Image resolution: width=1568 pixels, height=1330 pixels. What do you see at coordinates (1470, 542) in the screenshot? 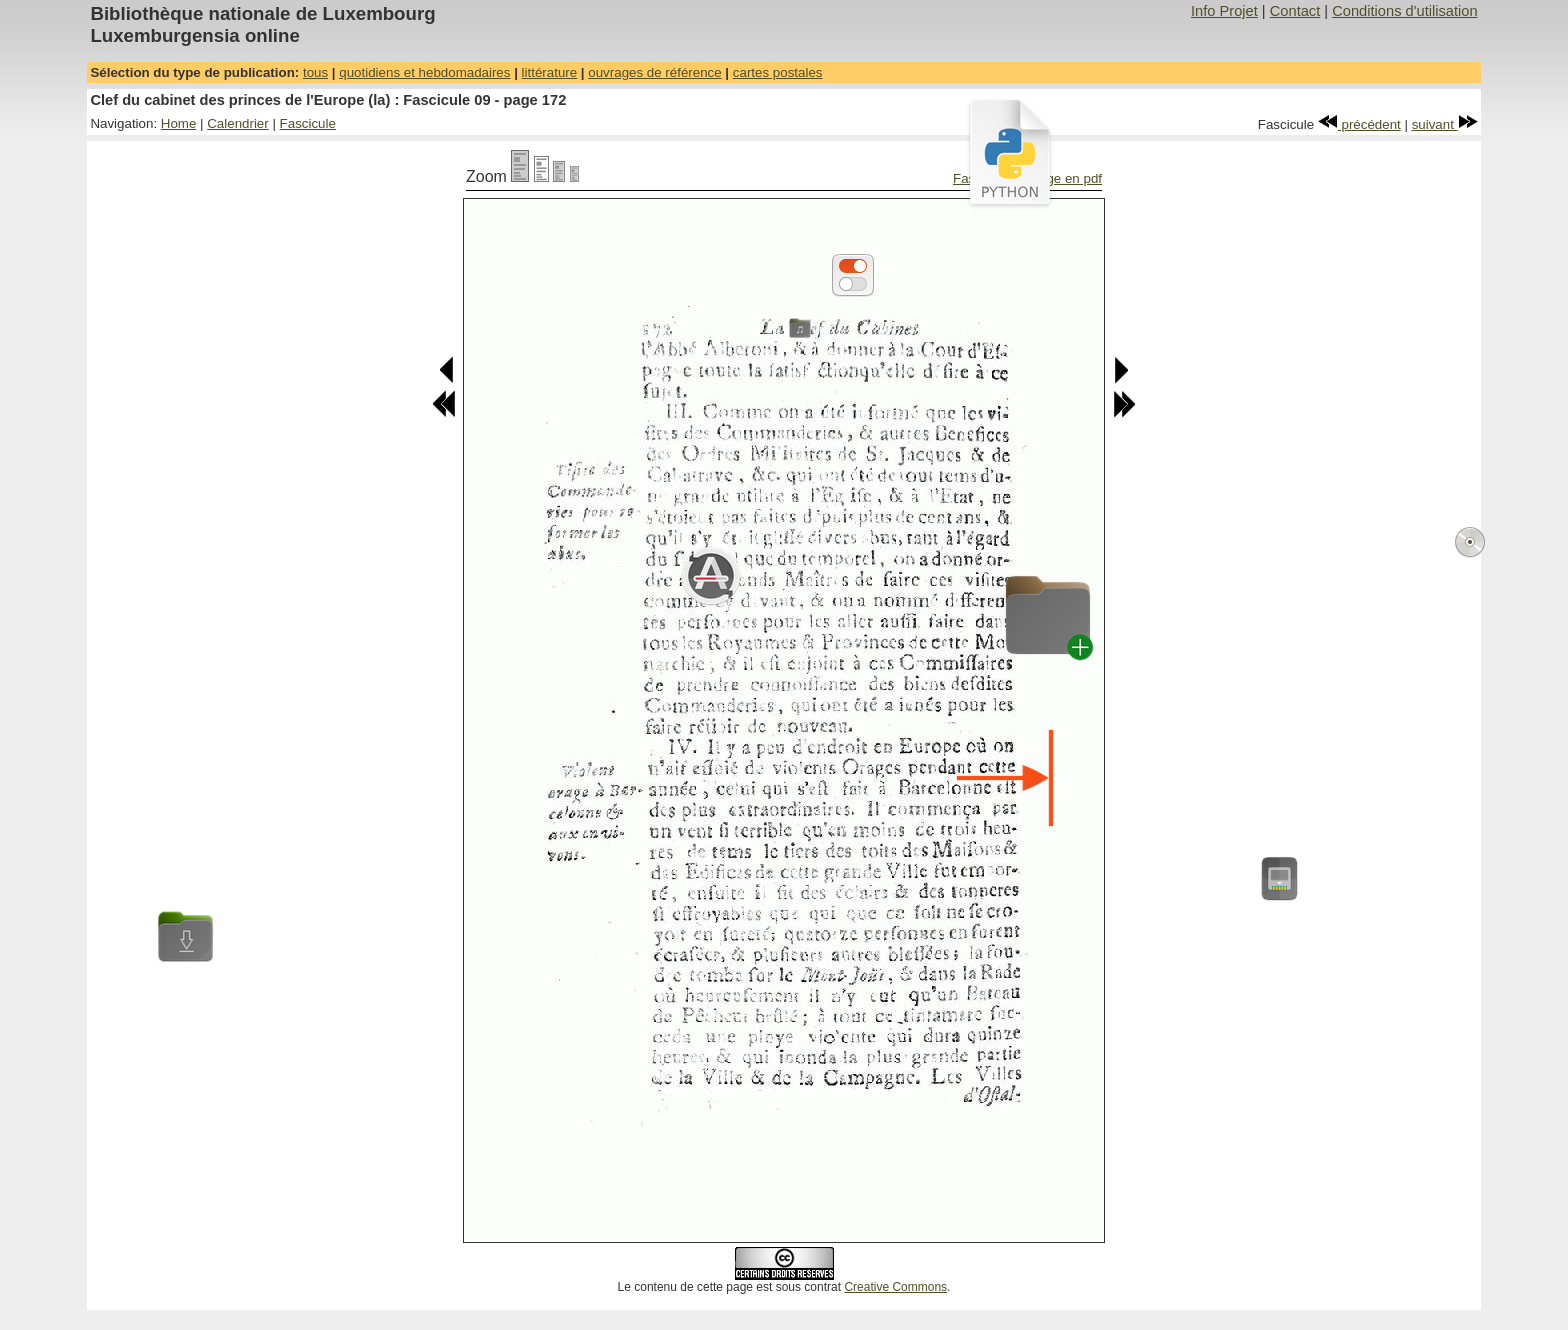
I see `indicates a blu-ray disc drive or media` at bounding box center [1470, 542].